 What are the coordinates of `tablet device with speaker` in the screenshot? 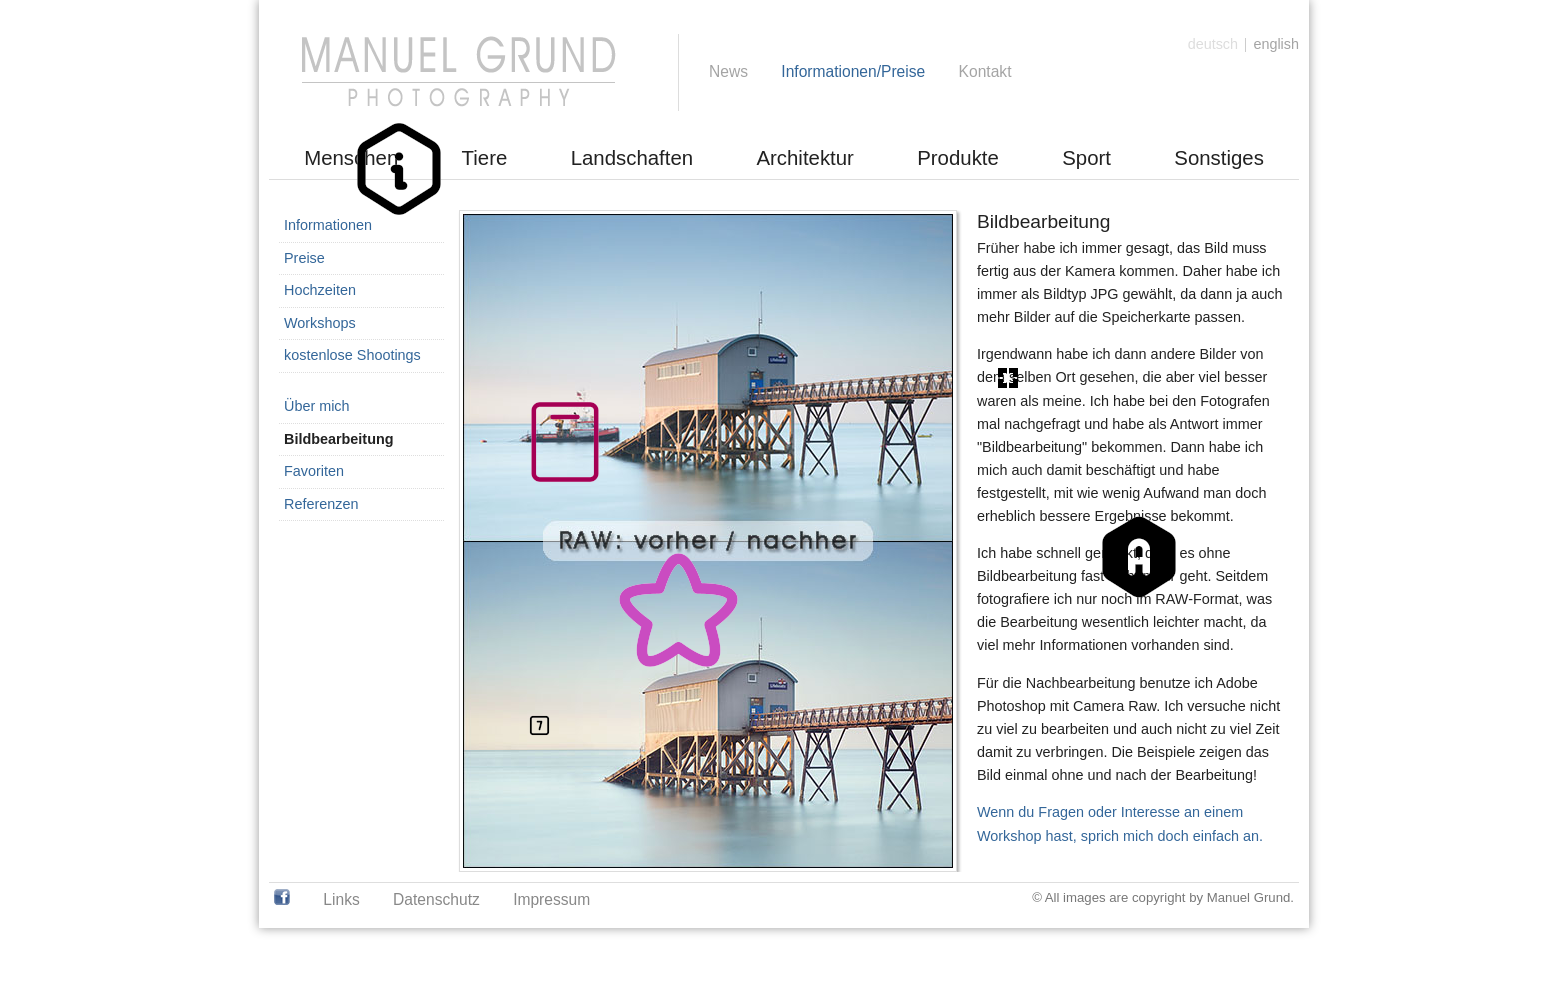 It's located at (565, 442).